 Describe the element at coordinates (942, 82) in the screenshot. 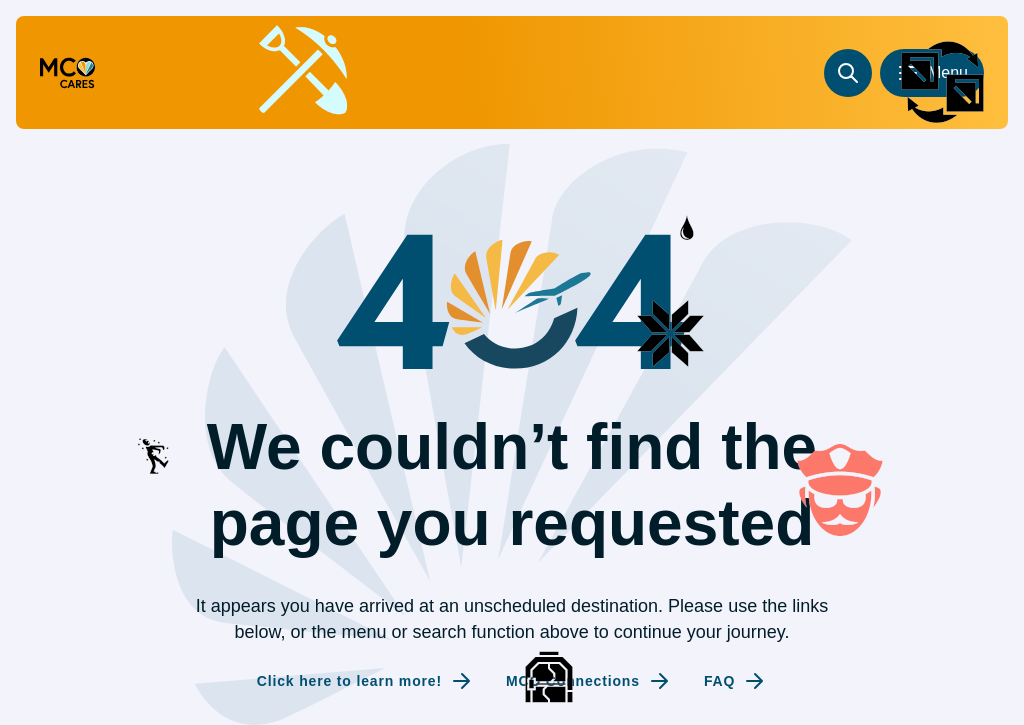

I see `initiate a trade or exchange between players` at that location.